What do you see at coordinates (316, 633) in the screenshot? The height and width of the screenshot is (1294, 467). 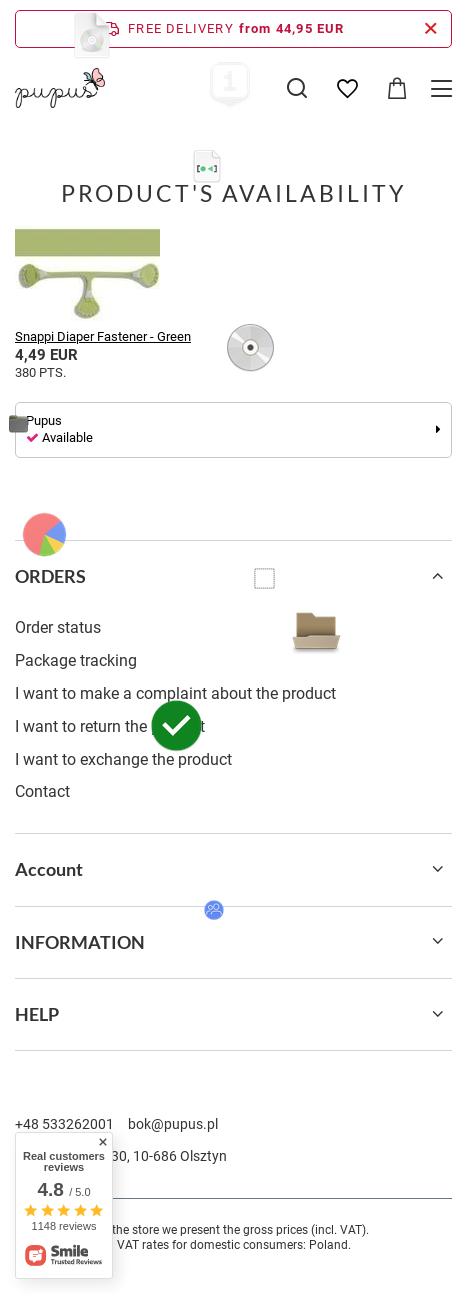 I see `drop files here to move them into this folder` at bounding box center [316, 633].